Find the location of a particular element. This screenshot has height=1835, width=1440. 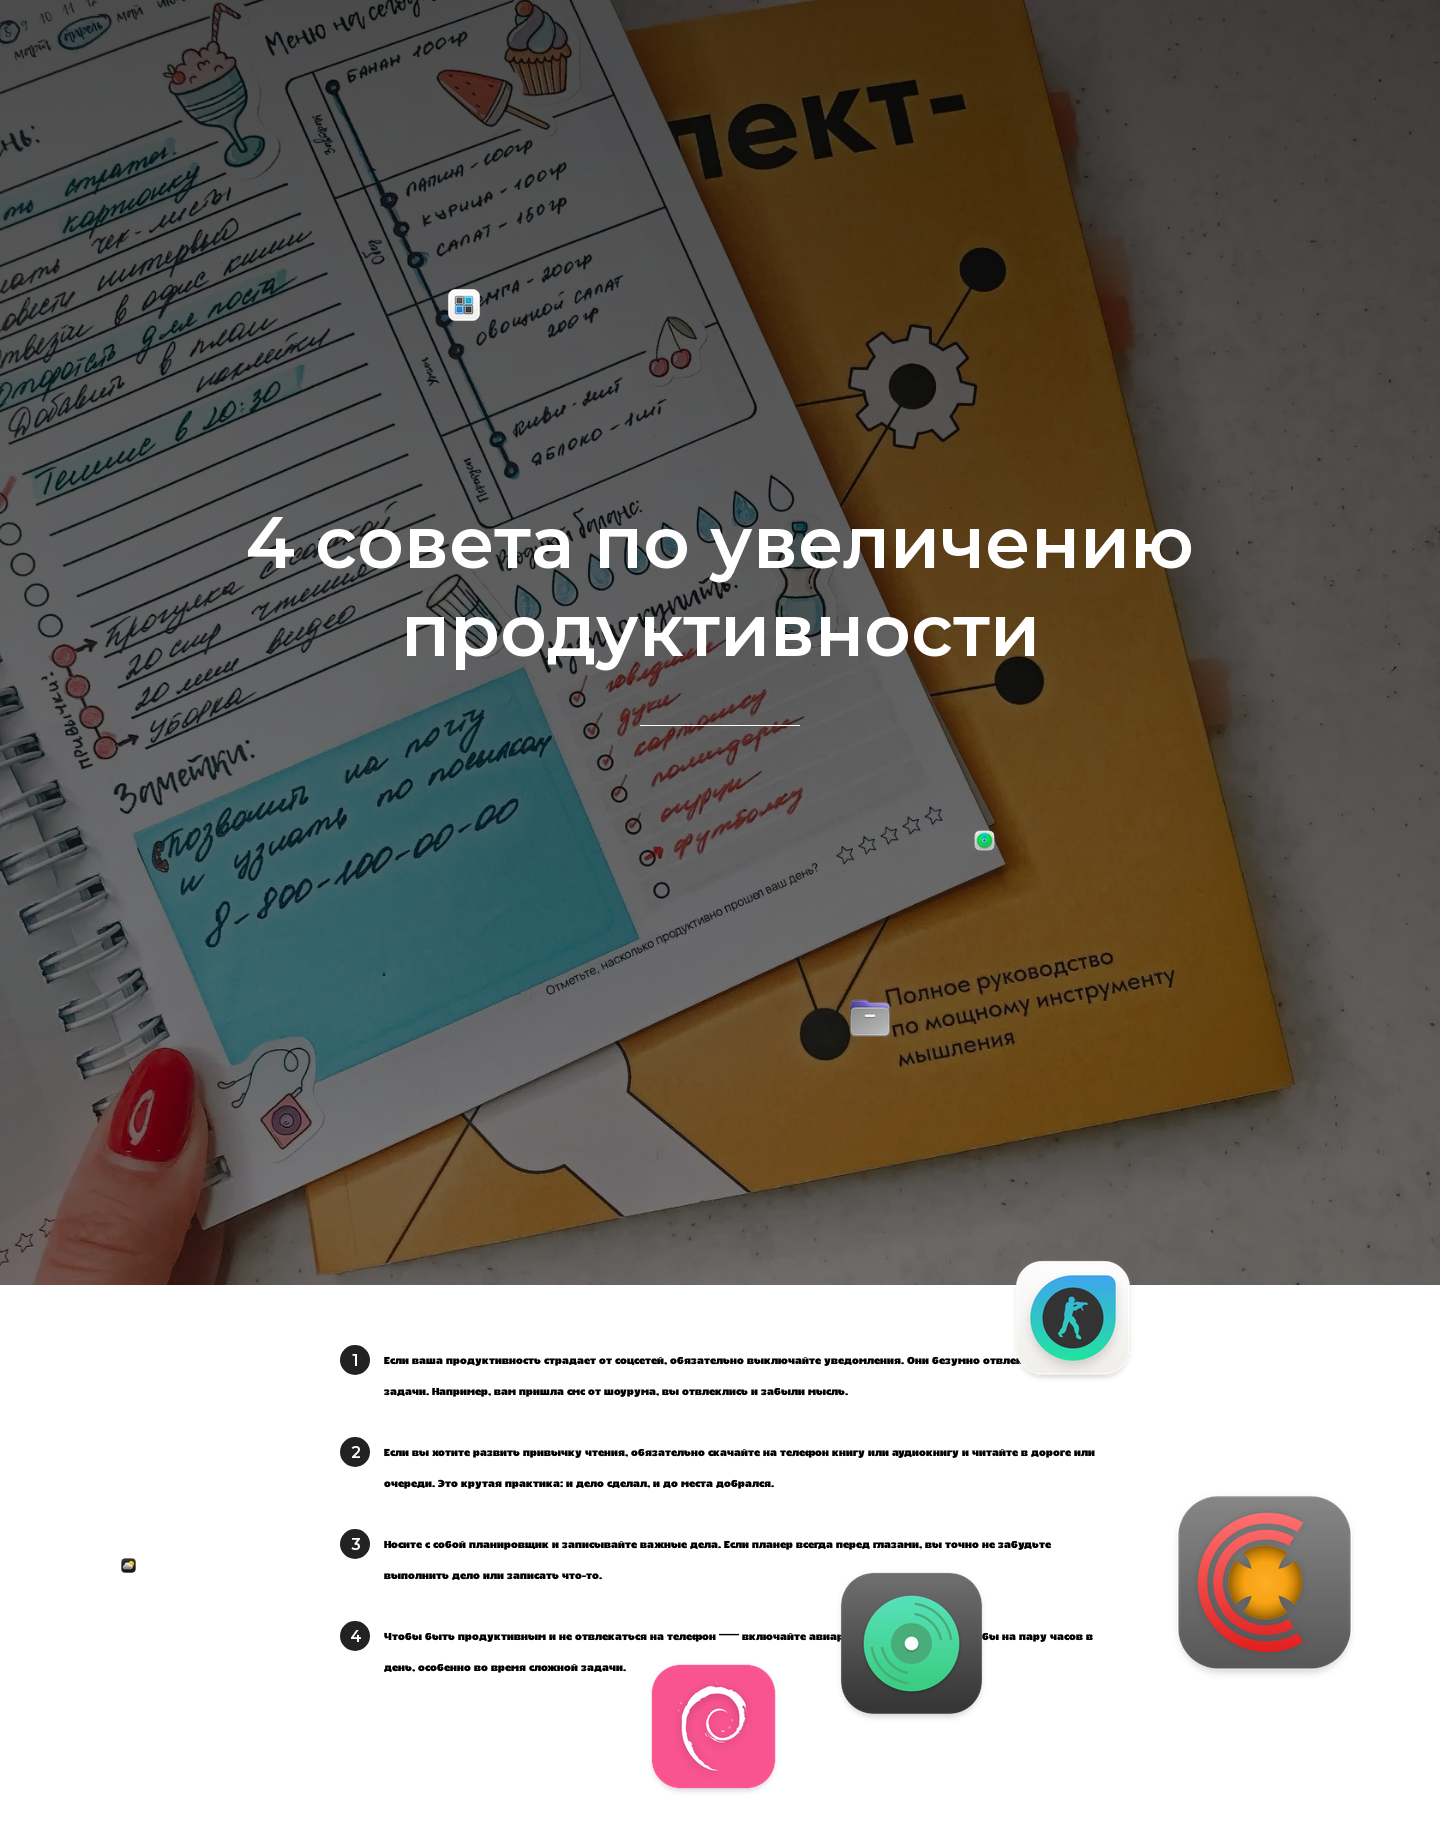

open the weather app is located at coordinates (128, 1565).